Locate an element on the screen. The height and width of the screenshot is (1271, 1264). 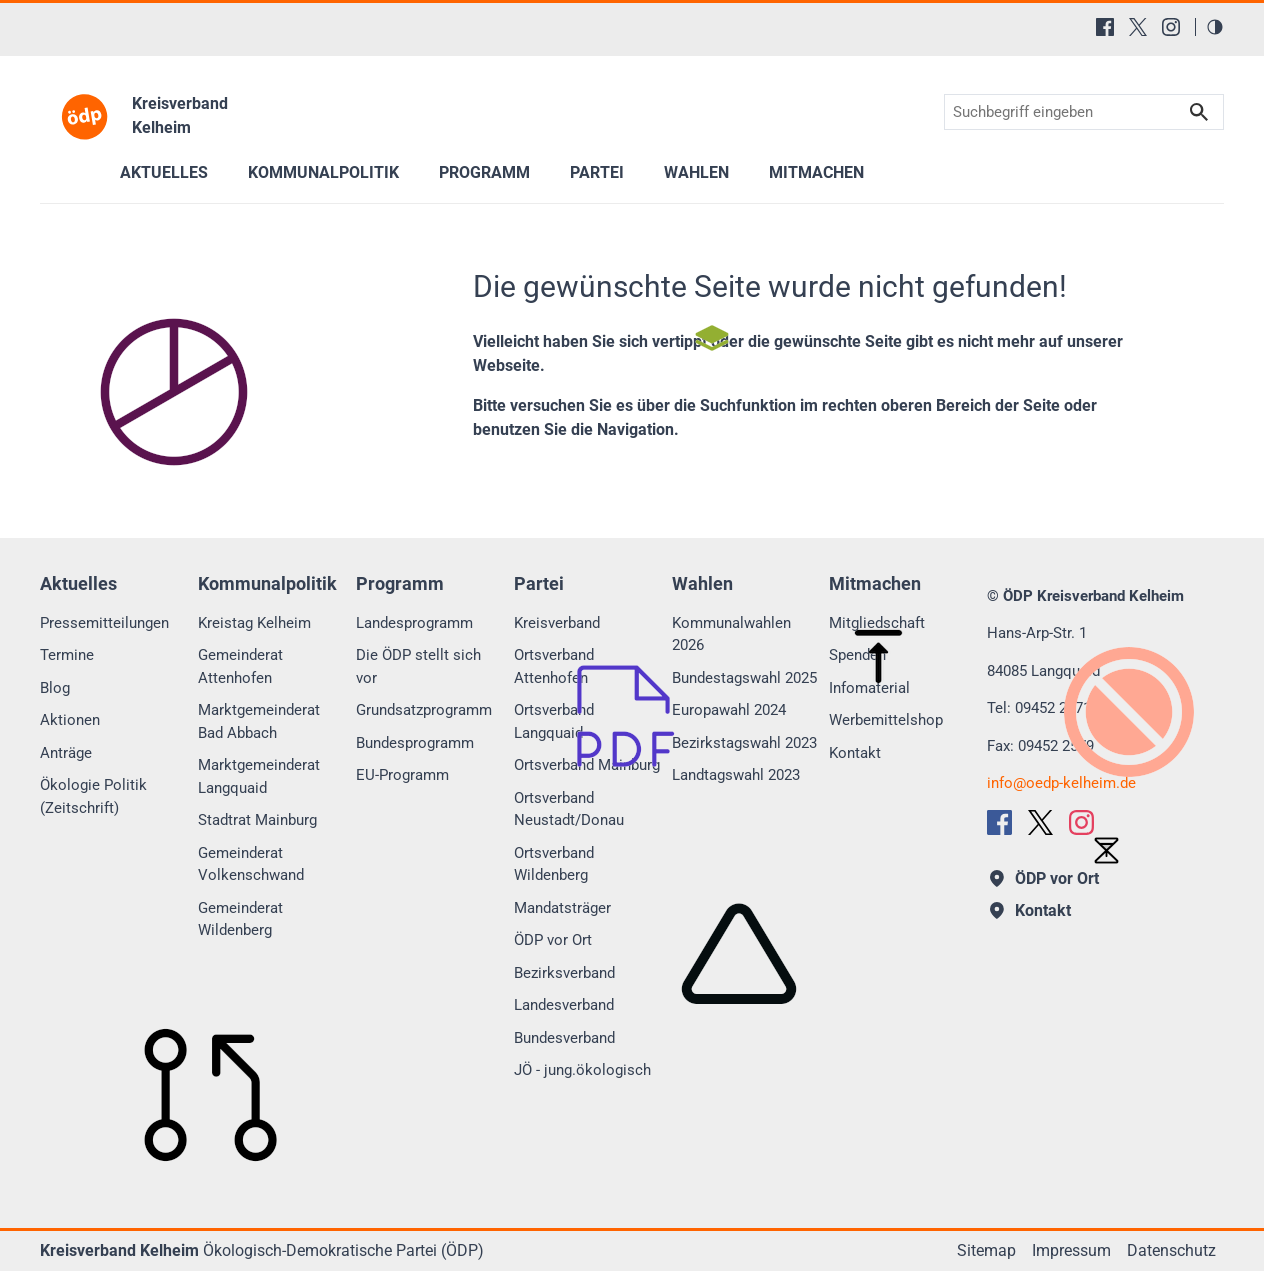
align content to the top is located at coordinates (878, 656).